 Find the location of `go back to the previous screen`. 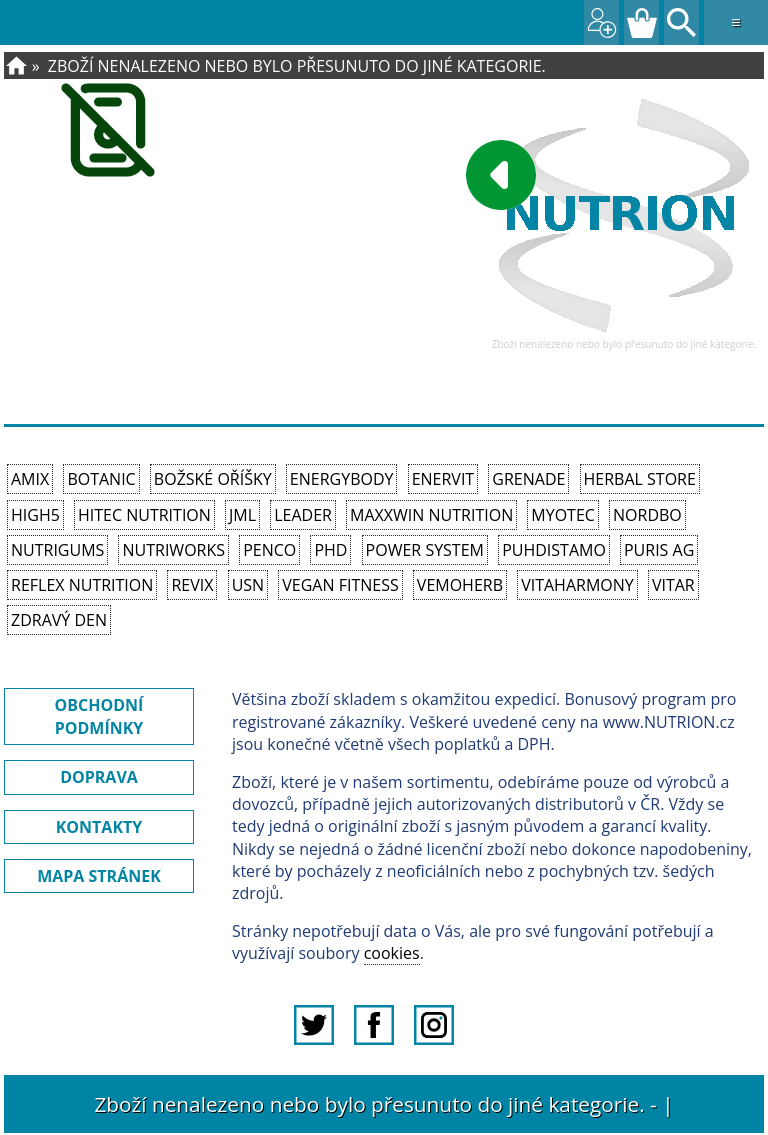

go back to the previous screen is located at coordinates (501, 175).